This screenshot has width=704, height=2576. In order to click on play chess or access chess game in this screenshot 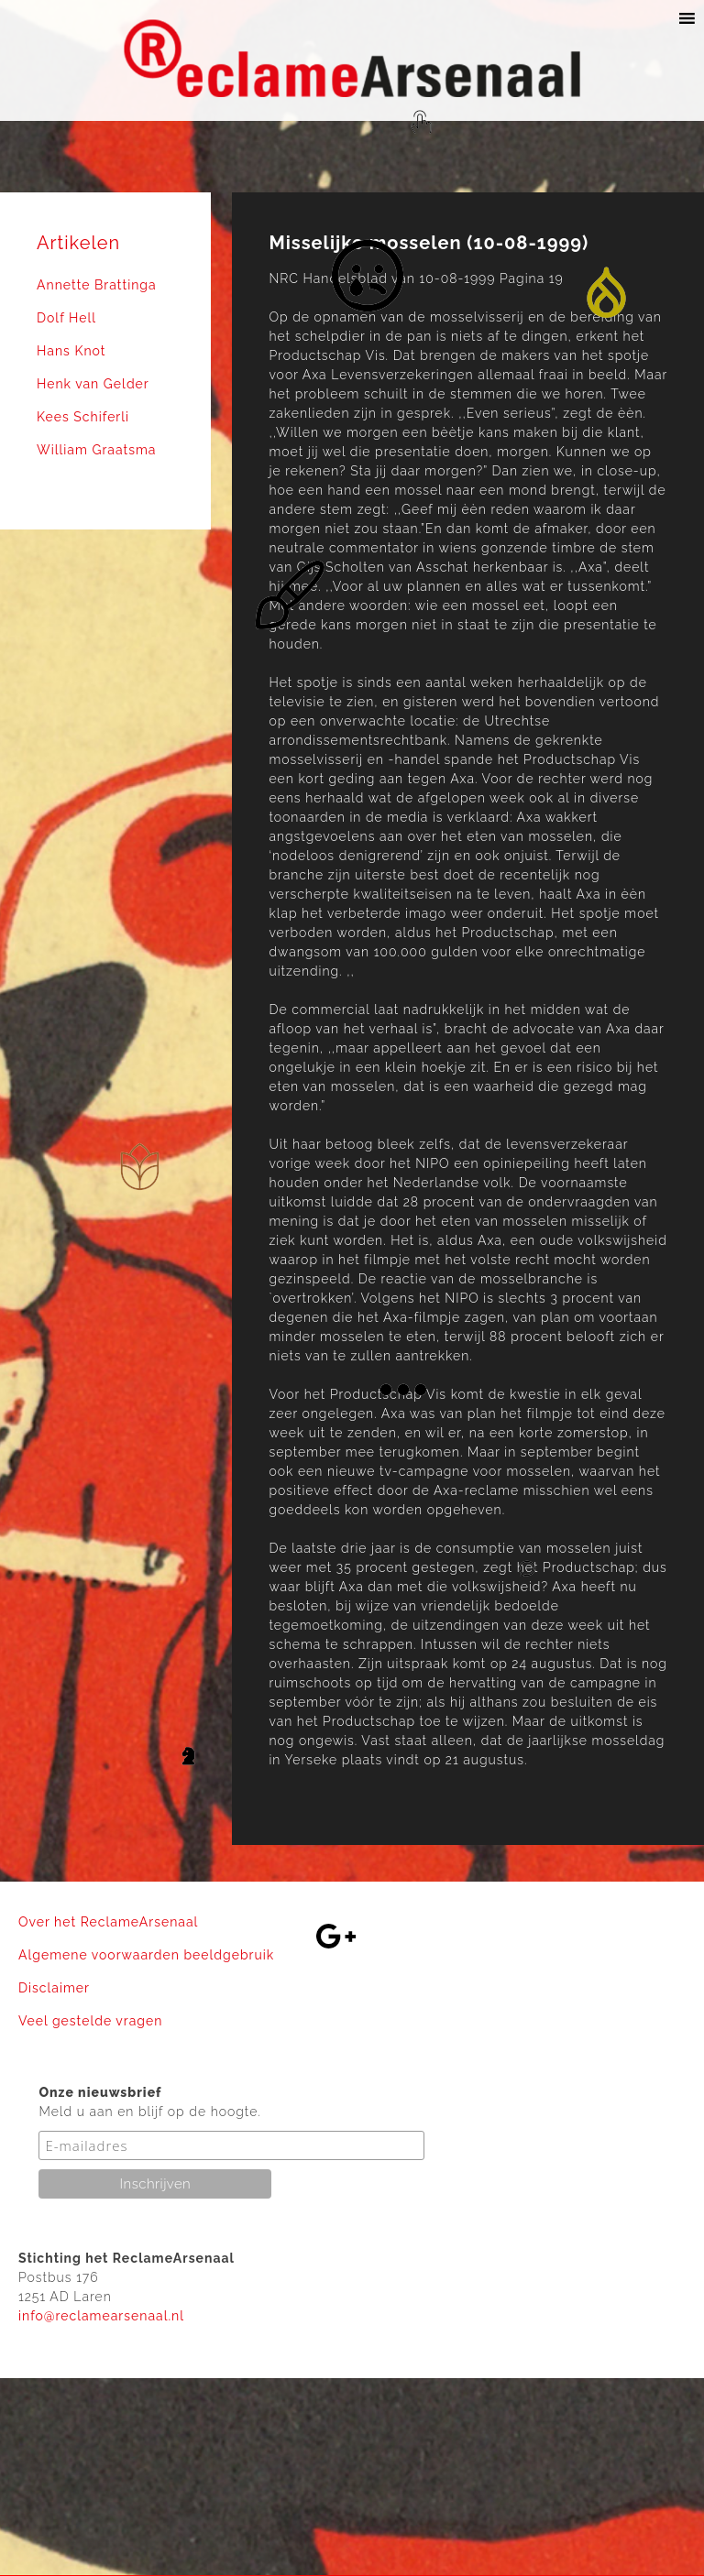, I will do `click(188, 1756)`.